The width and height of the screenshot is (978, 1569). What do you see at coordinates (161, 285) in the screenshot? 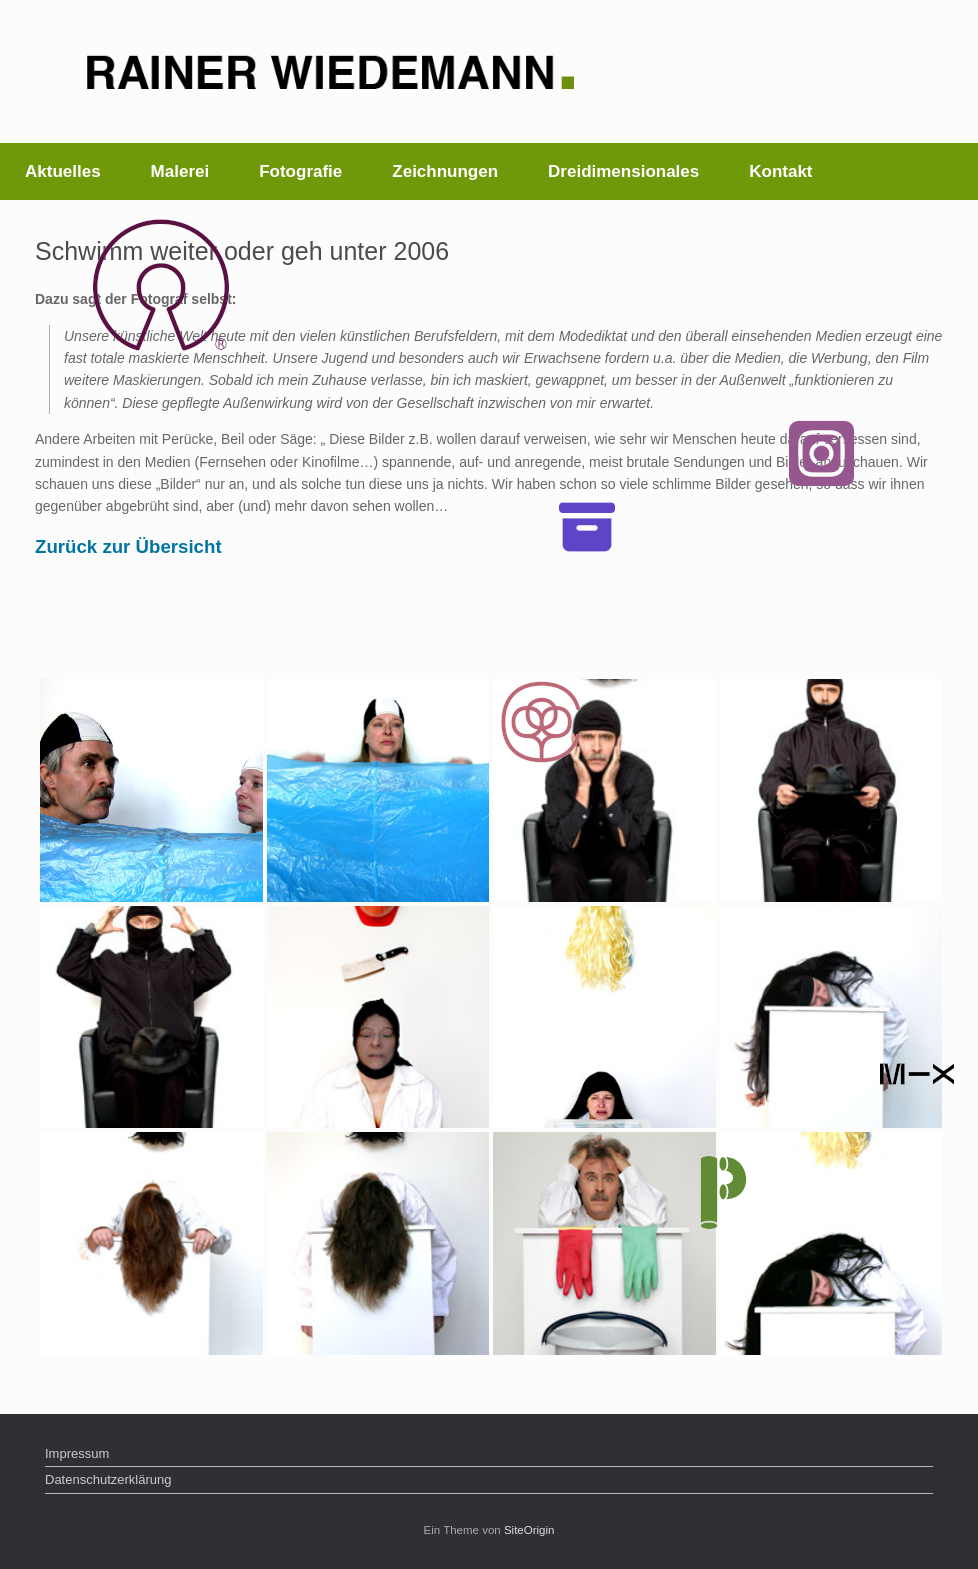
I see `open source initiative logo` at bounding box center [161, 285].